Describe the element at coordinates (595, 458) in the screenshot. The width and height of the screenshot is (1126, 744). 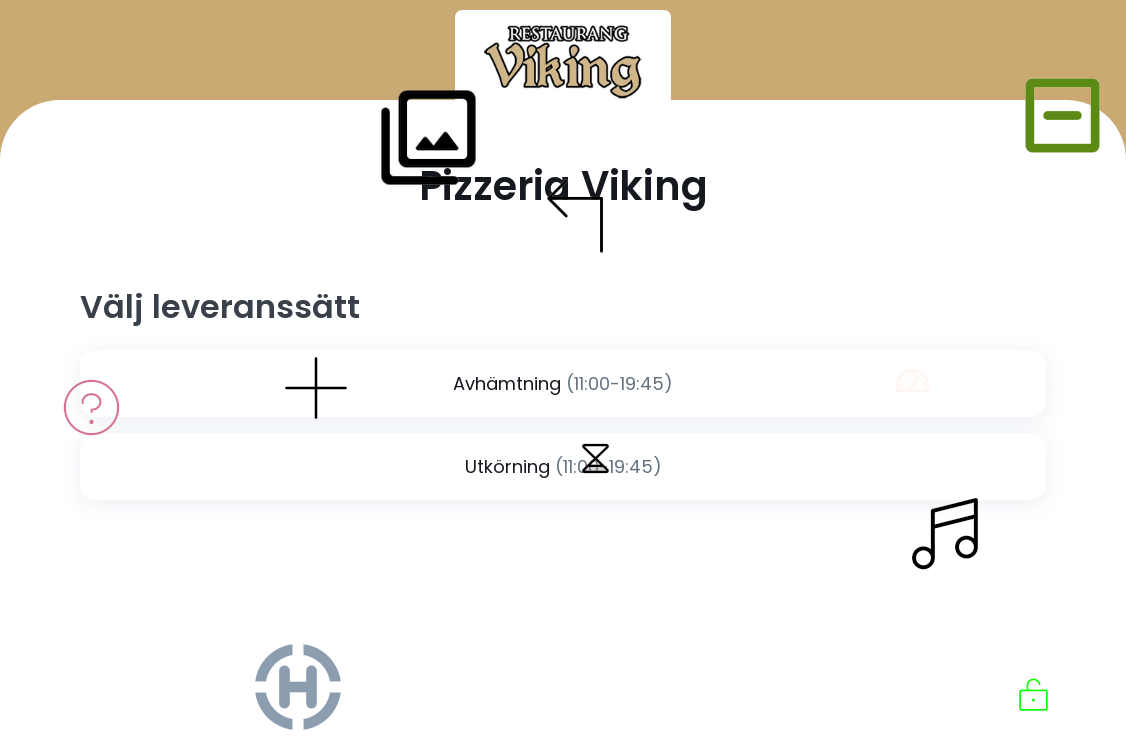
I see `indicates time is running low` at that location.